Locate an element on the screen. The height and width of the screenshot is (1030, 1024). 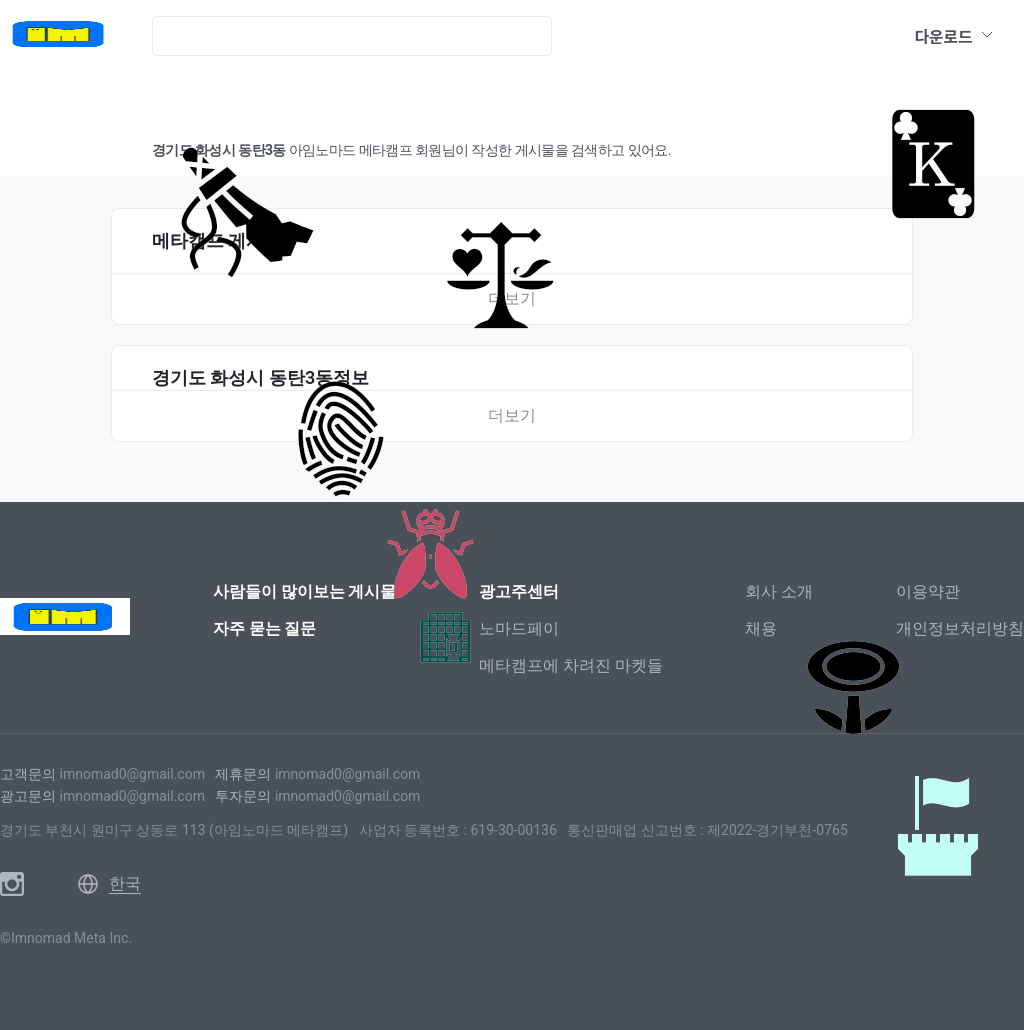
collect a power-up or special ability is located at coordinates (853, 683).